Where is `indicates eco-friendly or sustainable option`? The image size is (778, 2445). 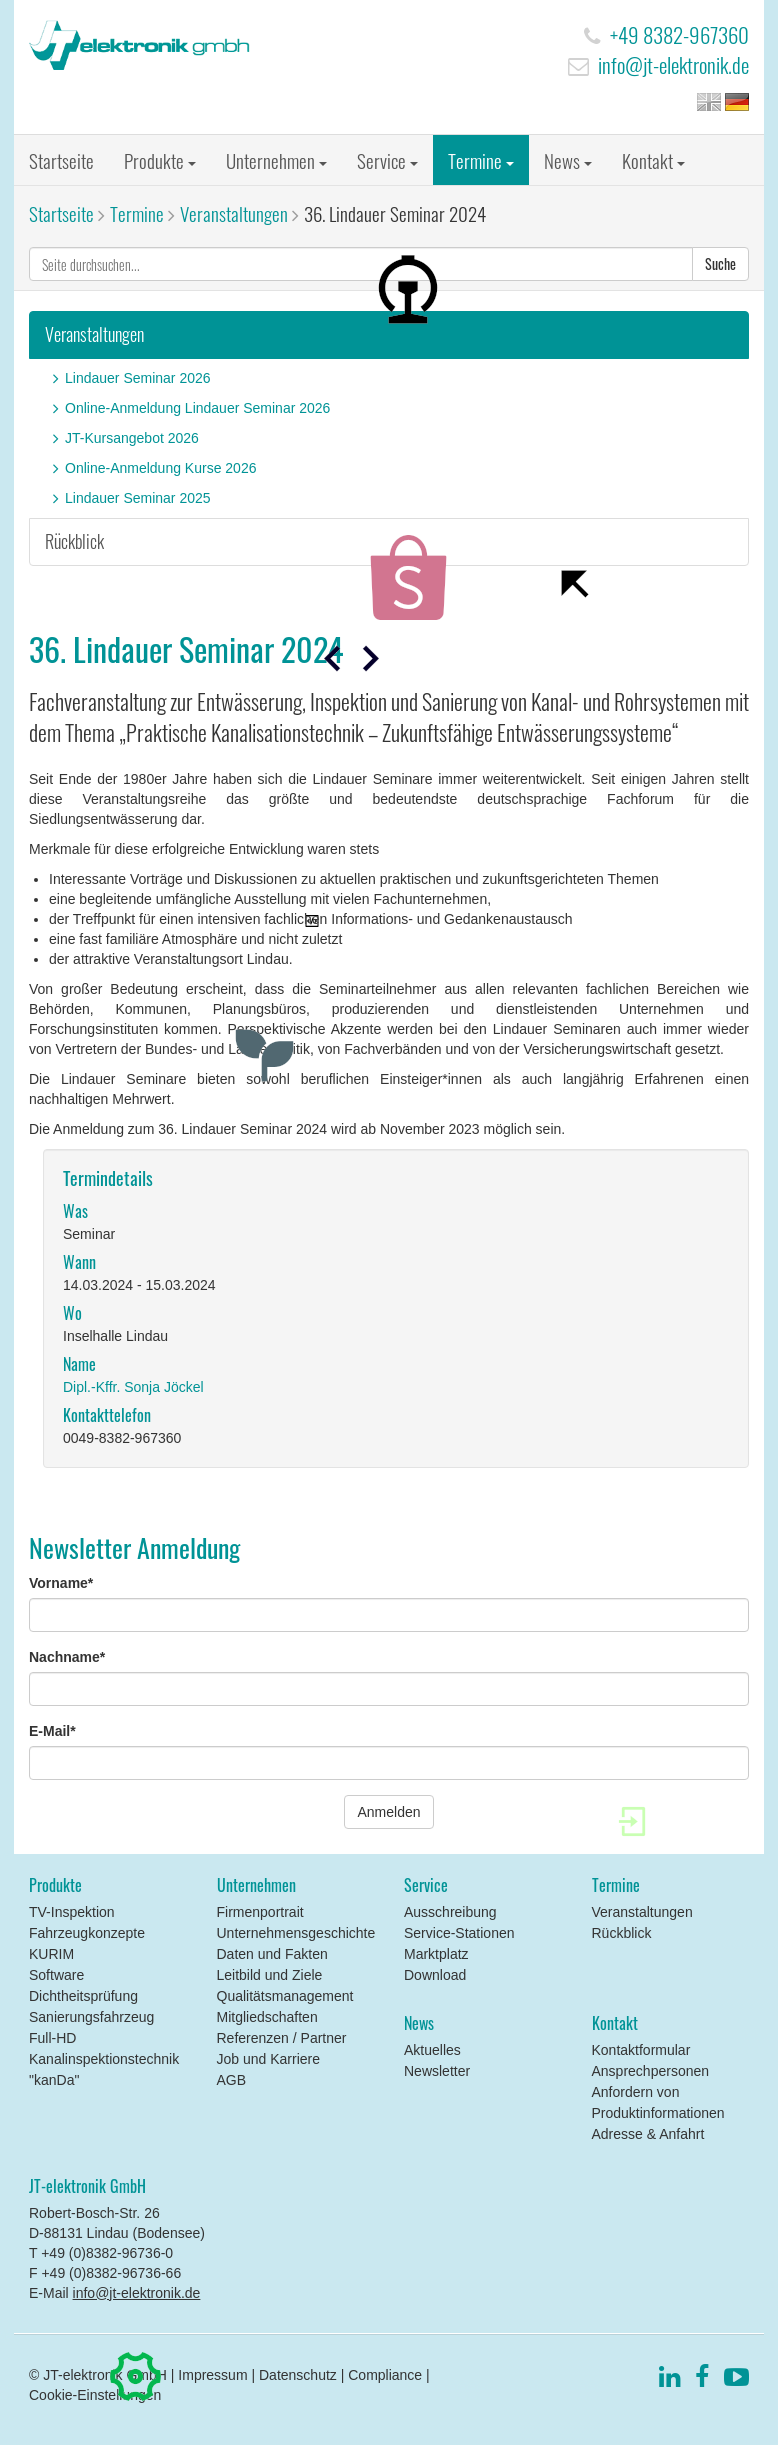 indicates eco-friendly or sustainable option is located at coordinates (264, 1055).